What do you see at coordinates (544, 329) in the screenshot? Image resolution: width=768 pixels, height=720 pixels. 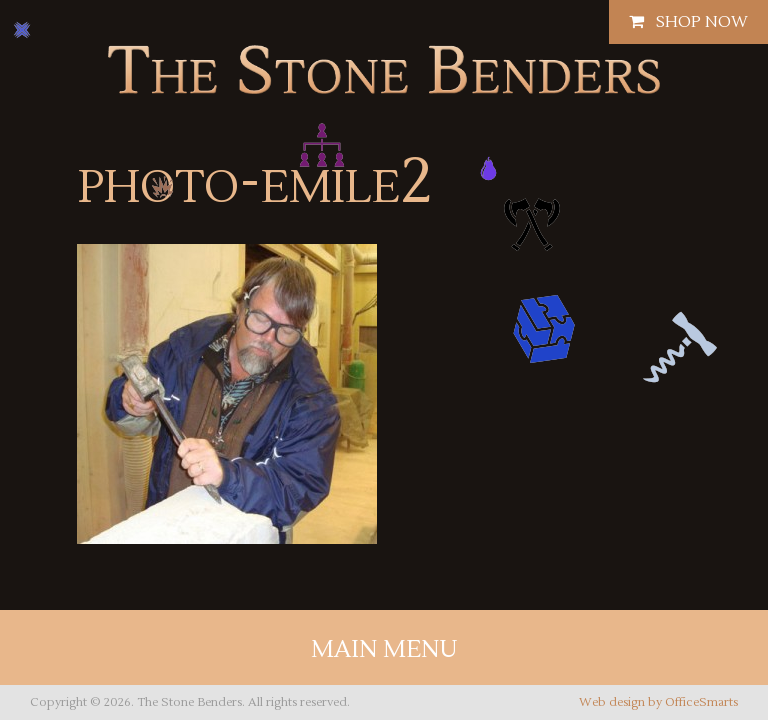 I see `access puzzle or jigsaw game` at bounding box center [544, 329].